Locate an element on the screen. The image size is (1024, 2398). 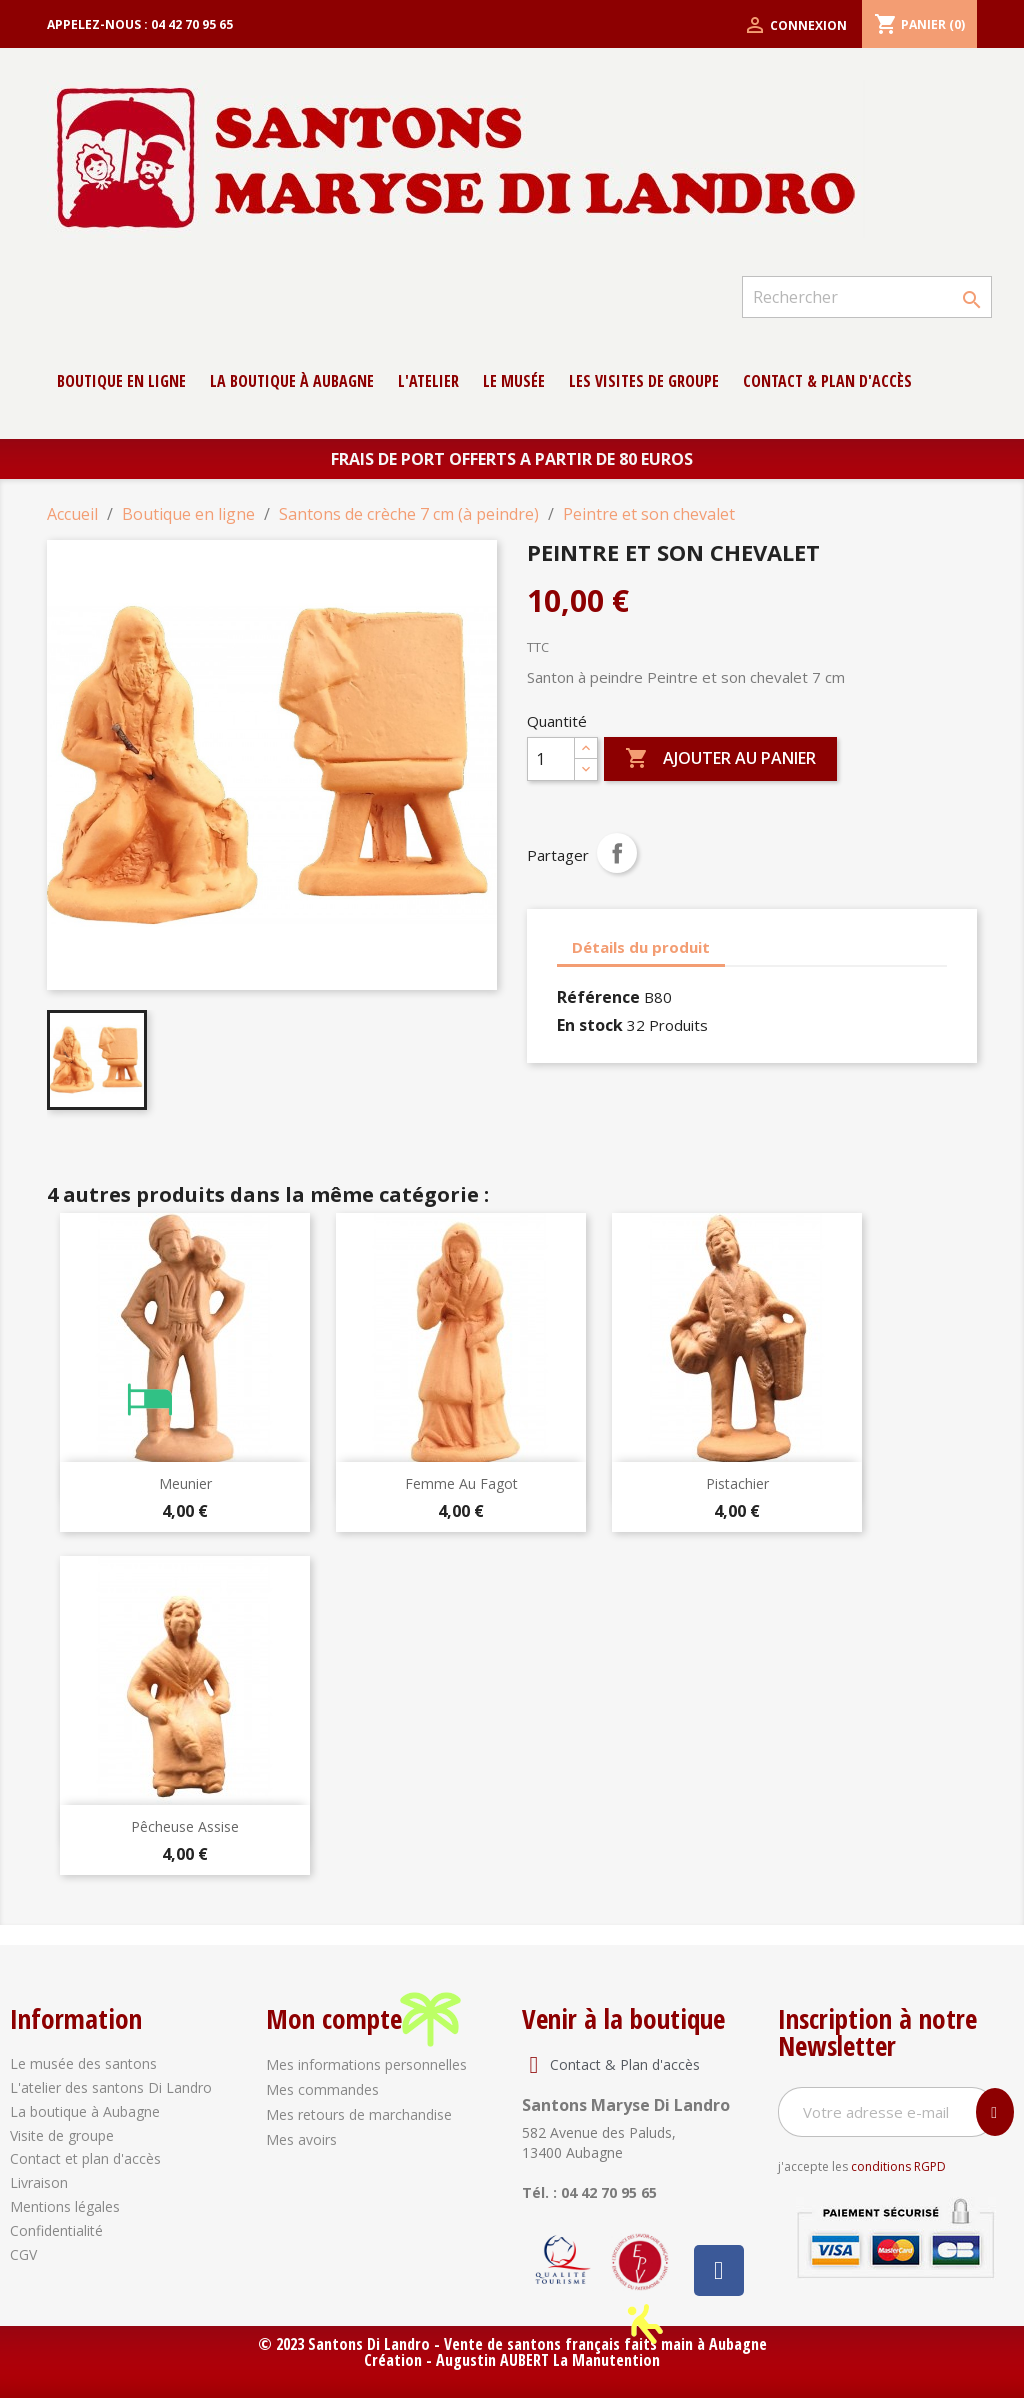
view hotel or accommodation options is located at coordinates (148, 1399).